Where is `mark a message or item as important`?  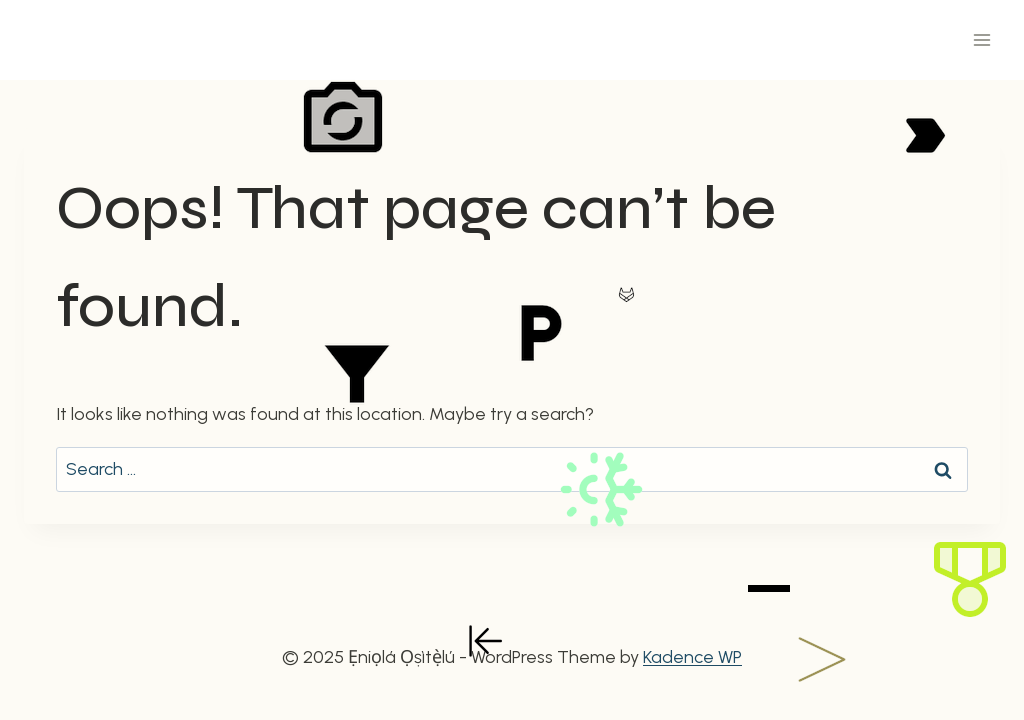
mark a message or item as important is located at coordinates (923, 135).